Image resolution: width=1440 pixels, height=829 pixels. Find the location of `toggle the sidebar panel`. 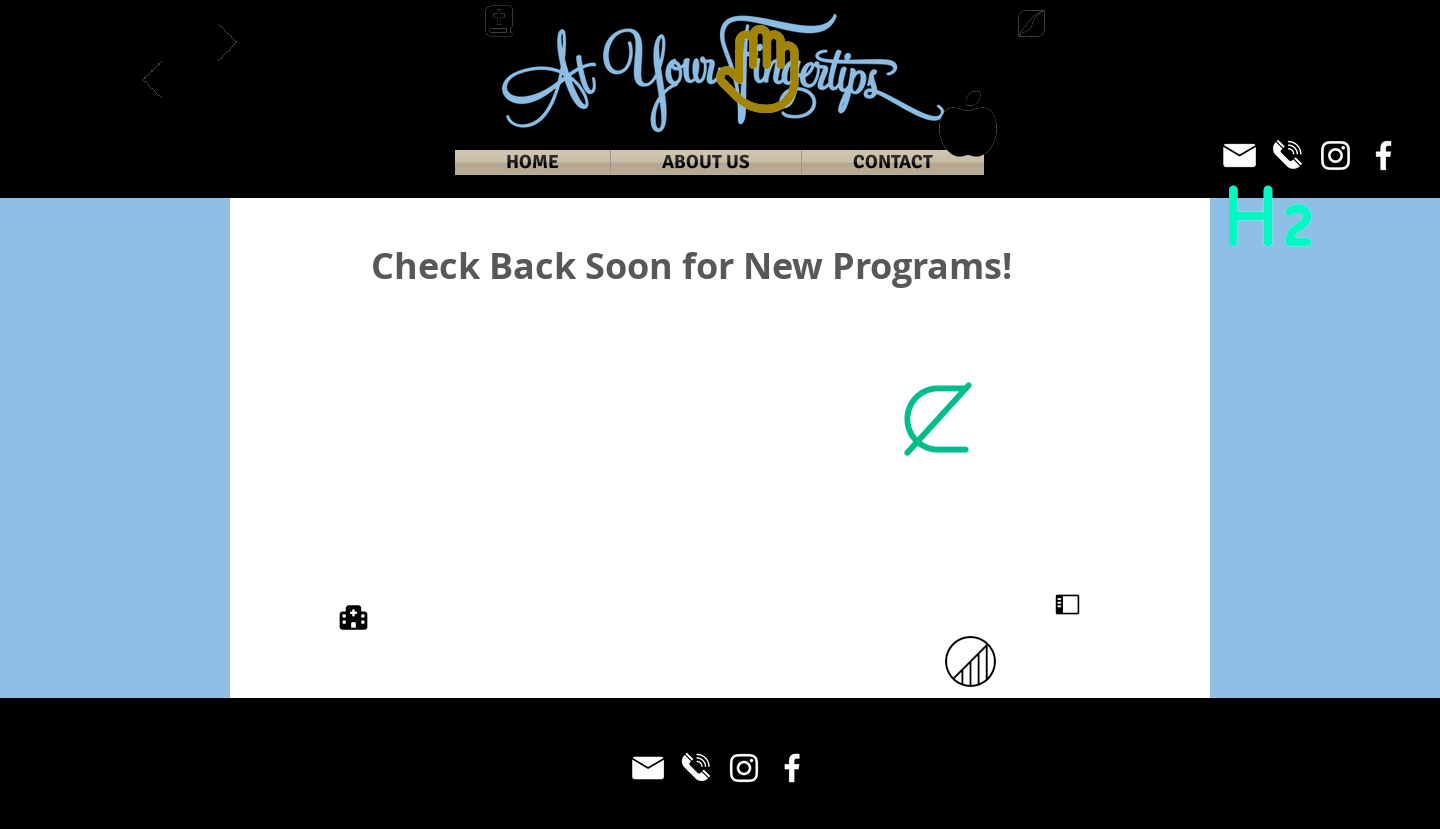

toggle the sidebar panel is located at coordinates (1067, 604).